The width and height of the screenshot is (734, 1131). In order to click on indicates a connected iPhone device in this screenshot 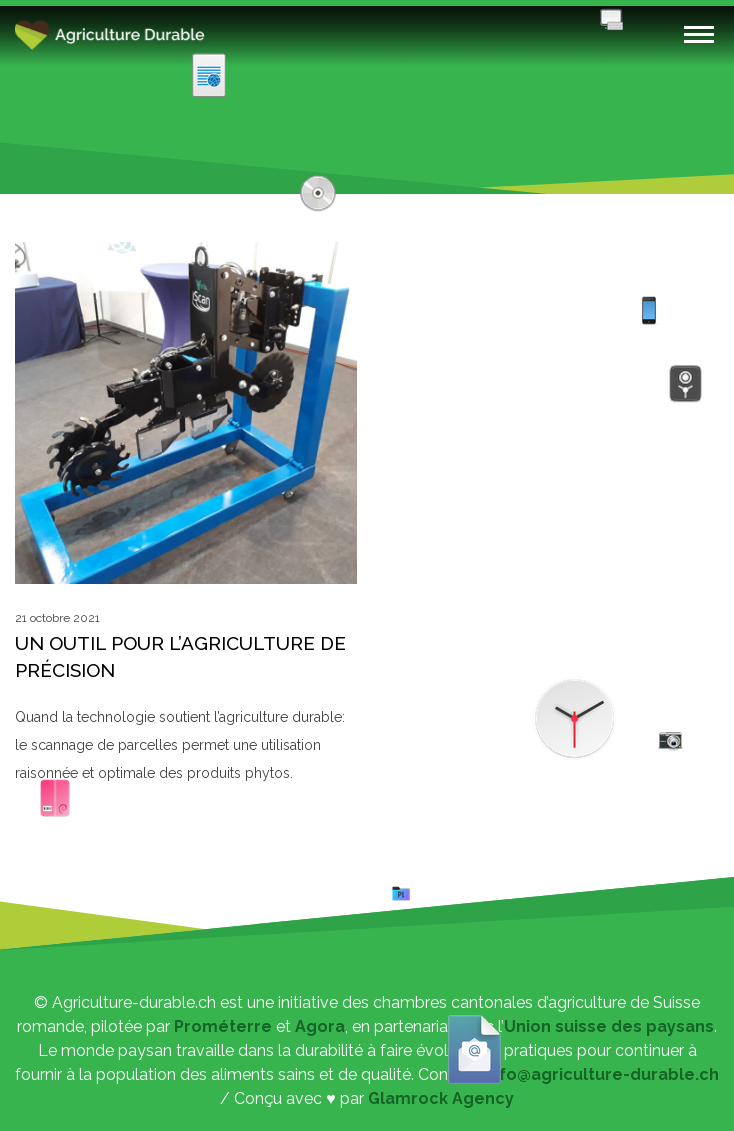, I will do `click(649, 310)`.